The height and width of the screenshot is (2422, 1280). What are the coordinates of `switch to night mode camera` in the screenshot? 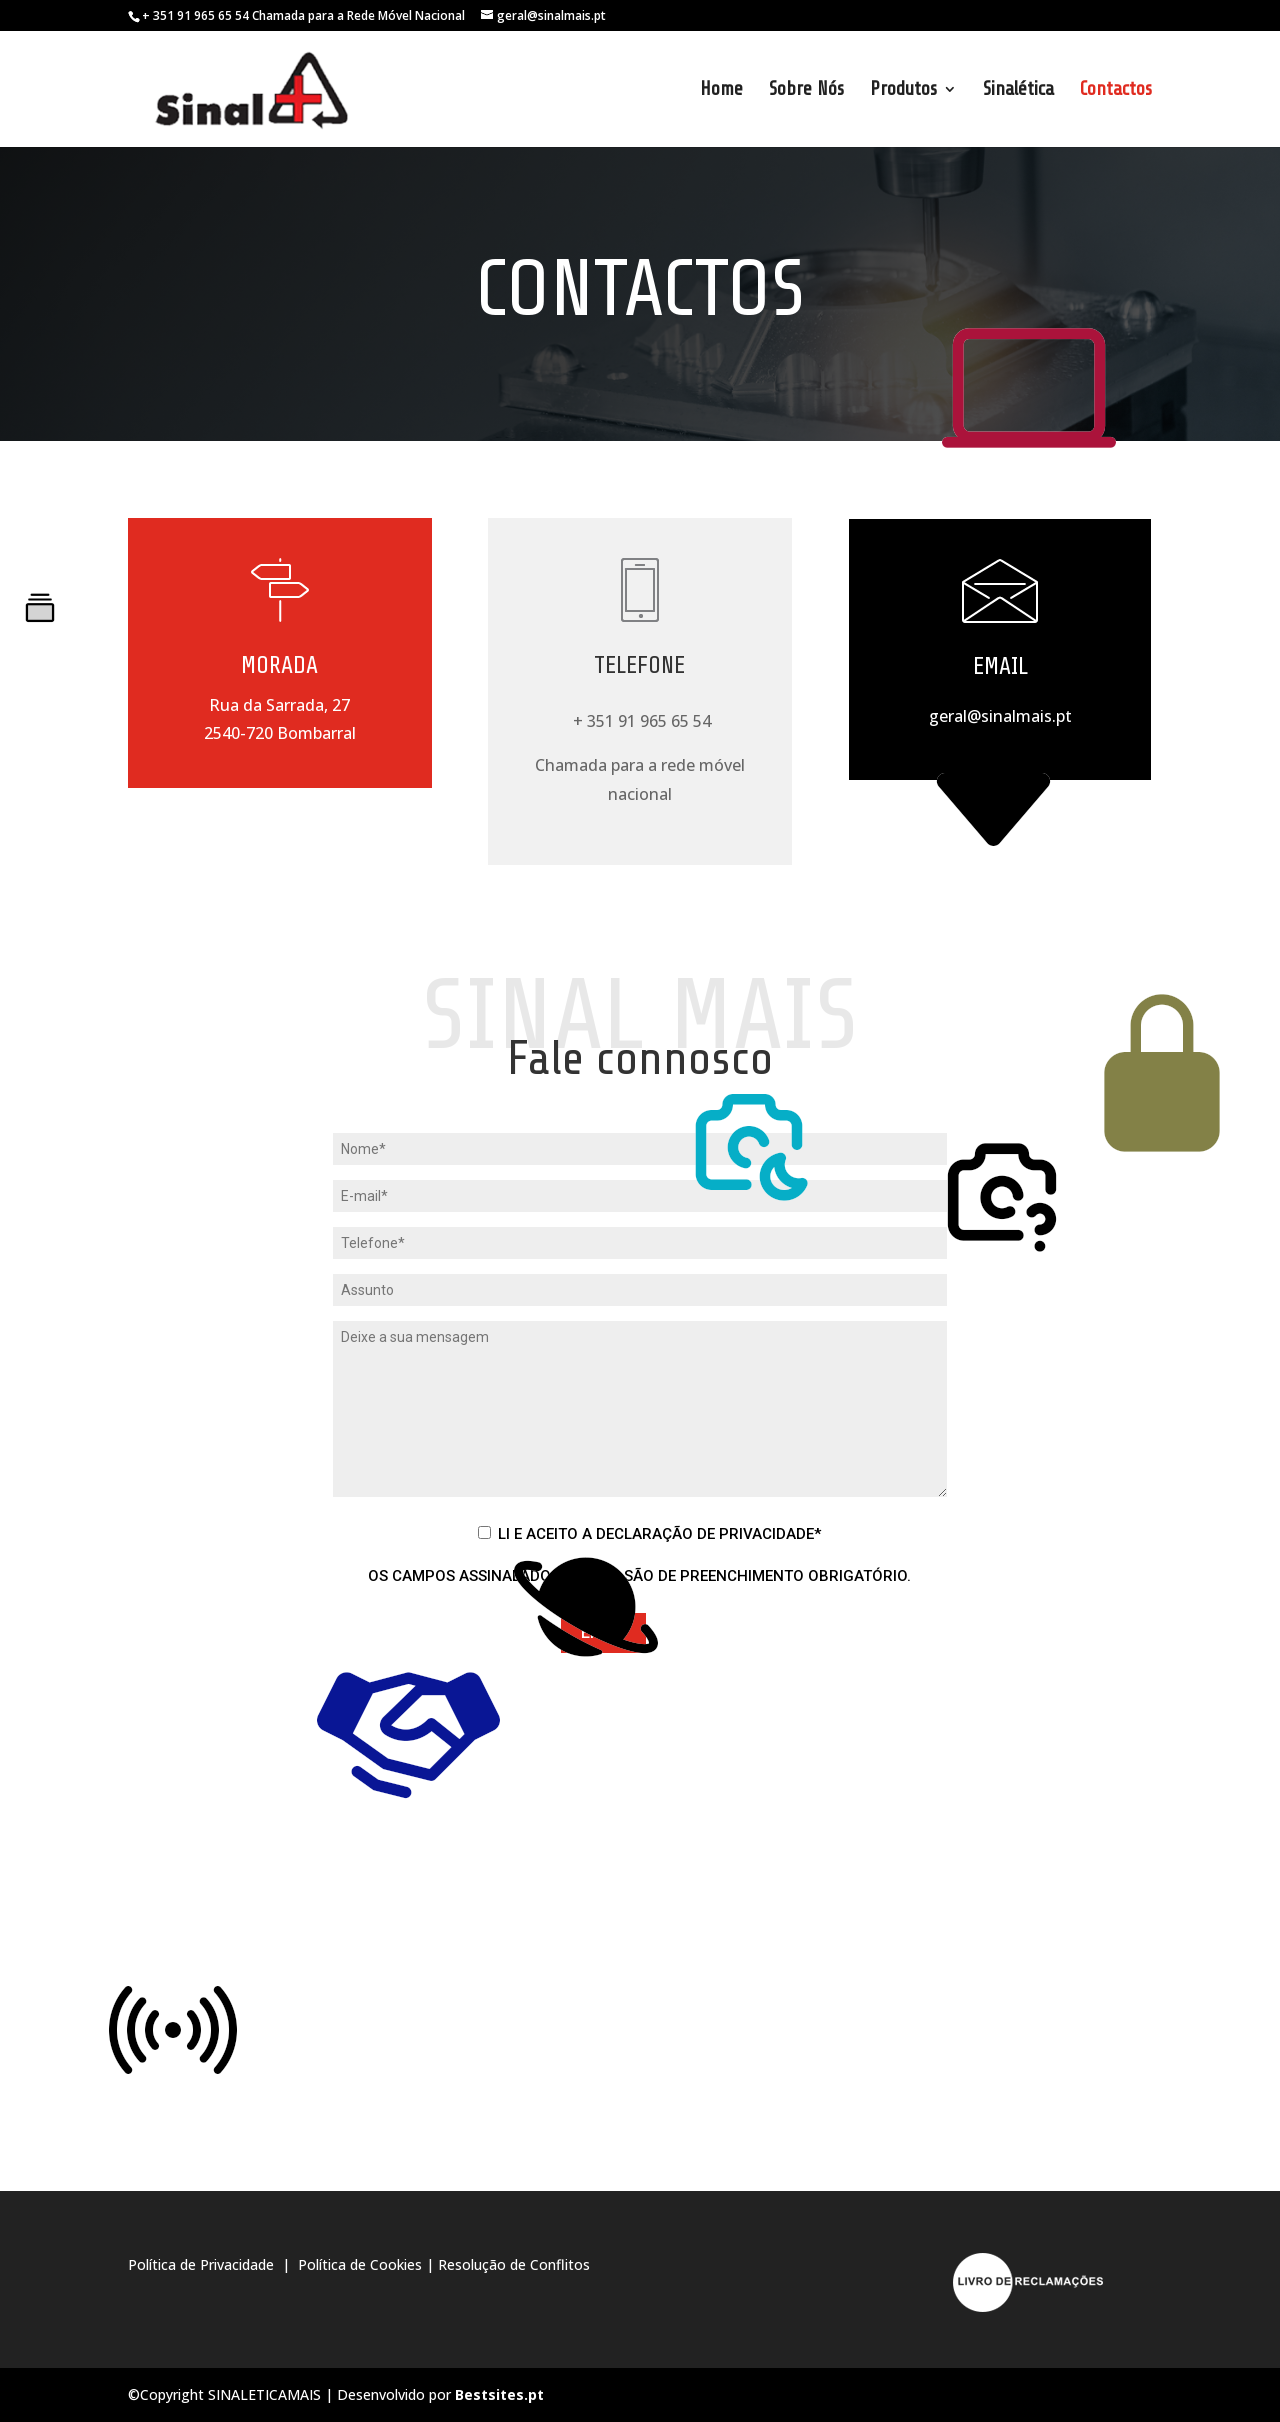 It's located at (749, 1142).